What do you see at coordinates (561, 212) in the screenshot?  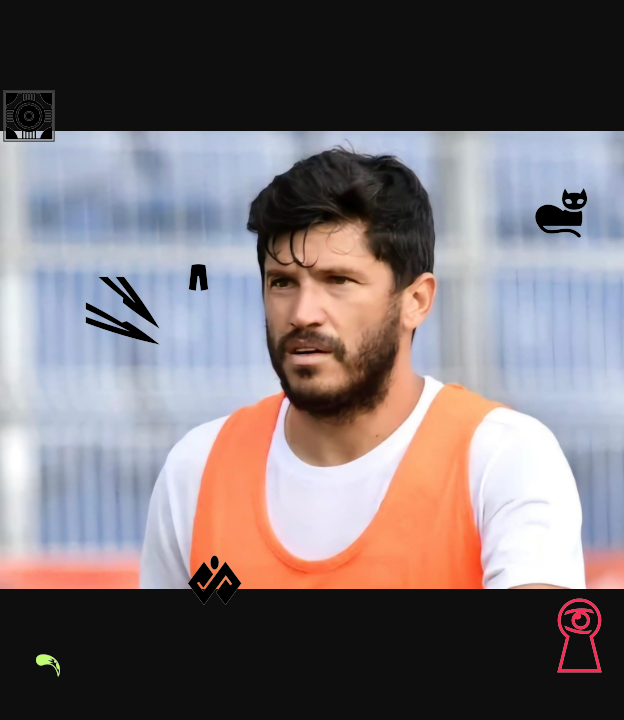 I see `select cat as your avatar or character` at bounding box center [561, 212].